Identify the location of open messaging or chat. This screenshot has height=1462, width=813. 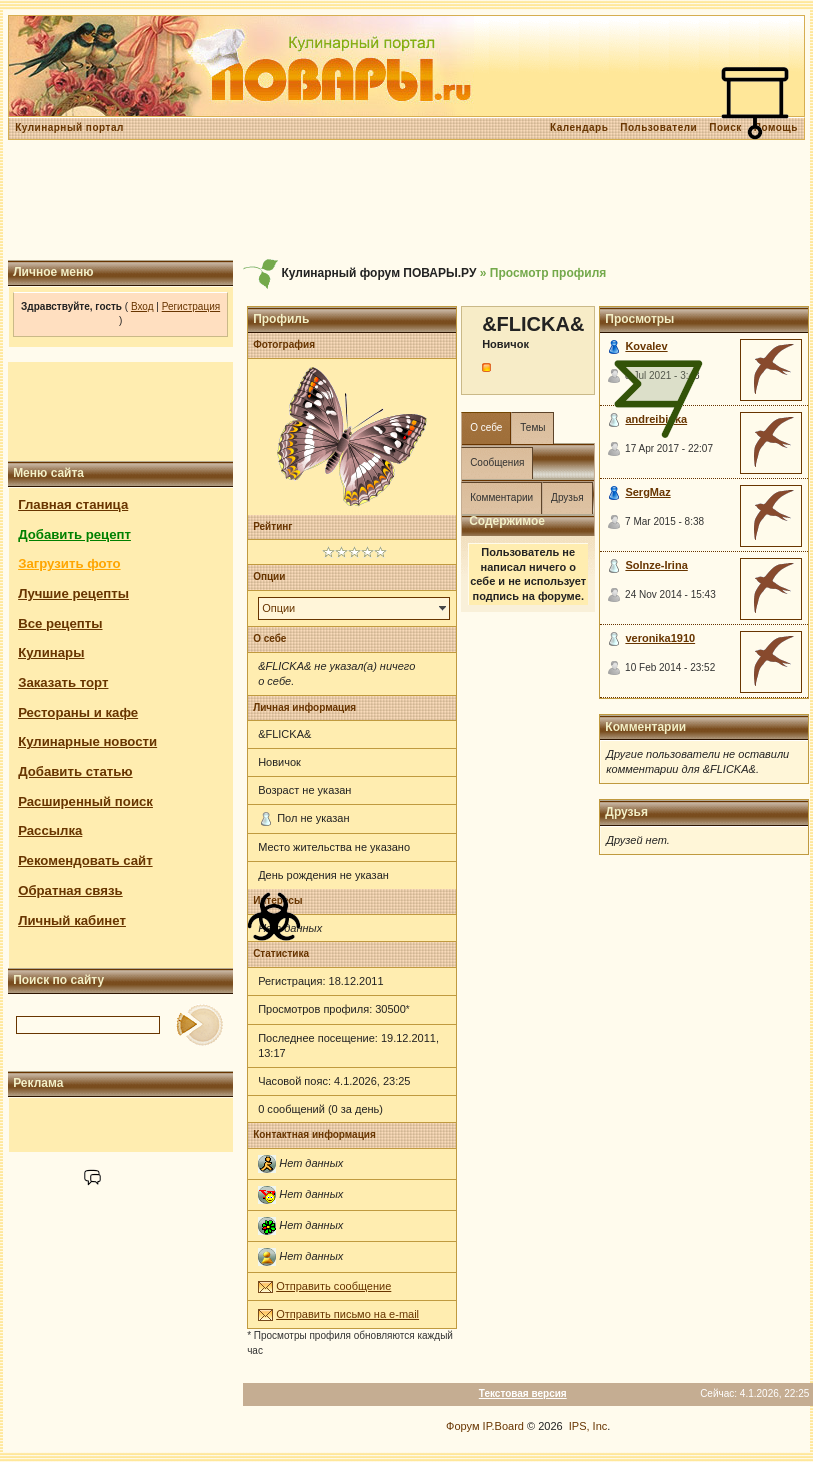
(92, 1177).